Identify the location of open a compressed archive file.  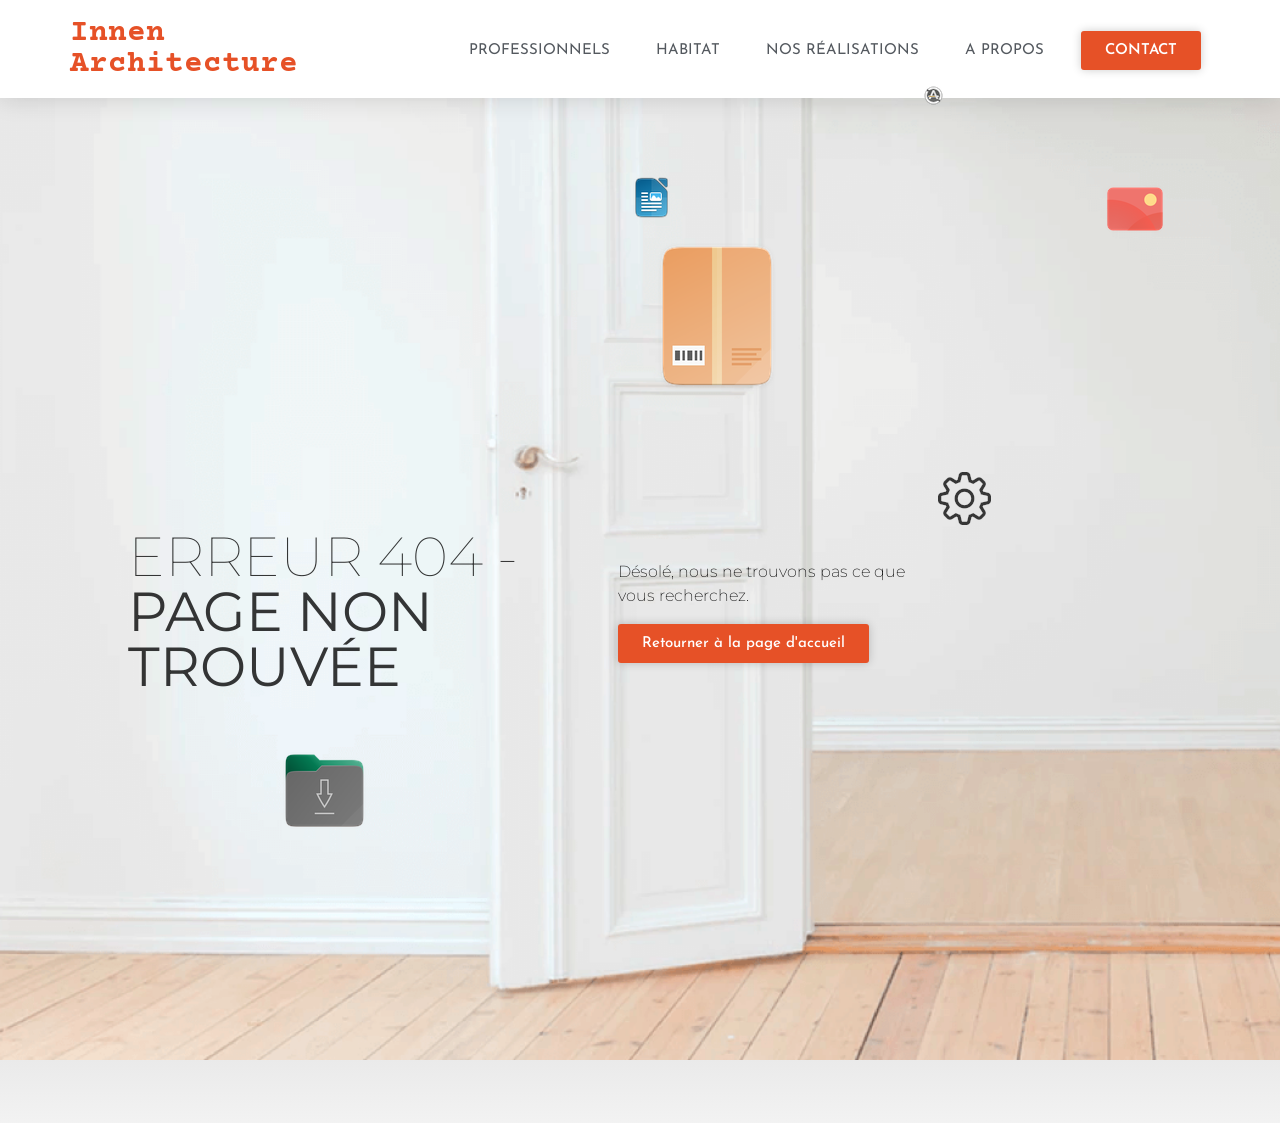
(717, 316).